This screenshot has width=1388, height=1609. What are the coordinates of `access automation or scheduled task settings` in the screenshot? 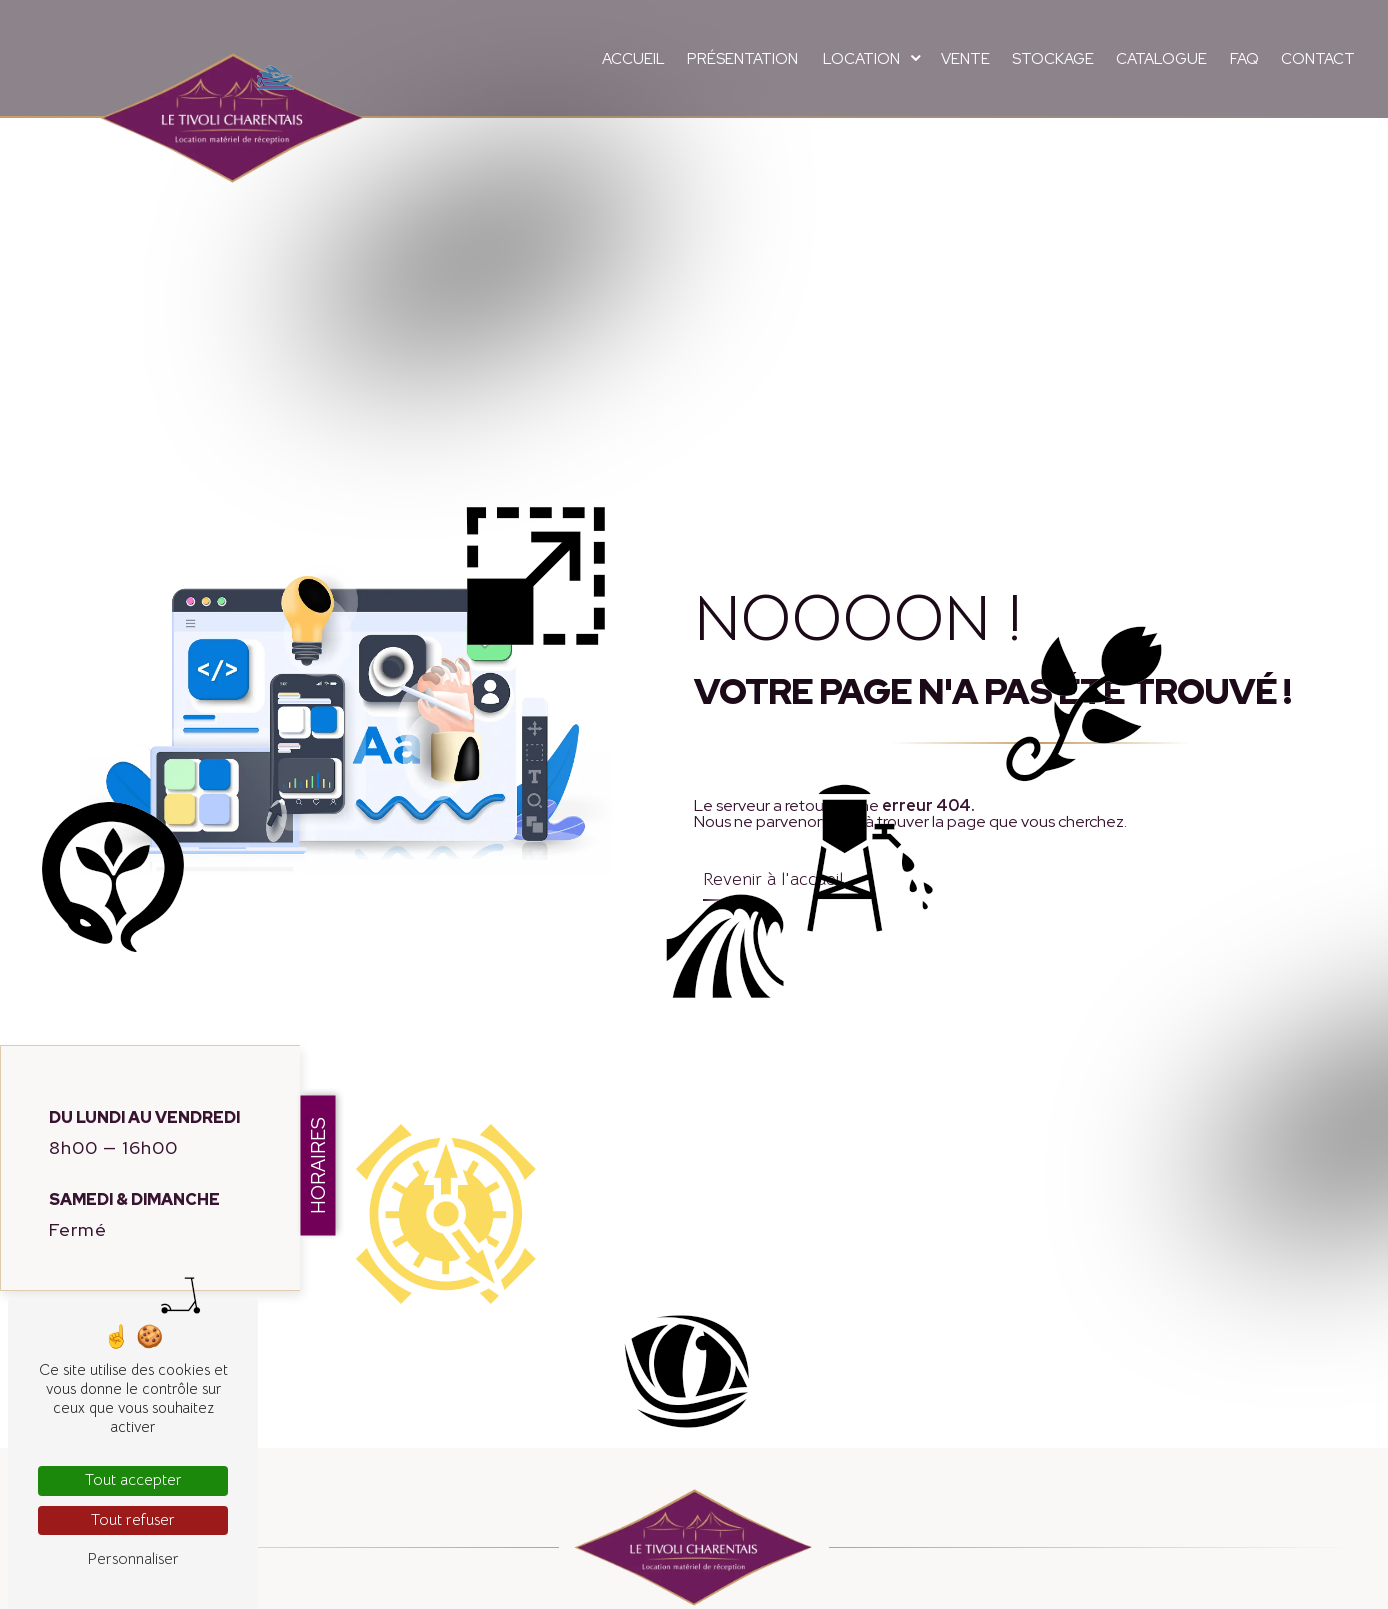 It's located at (445, 1213).